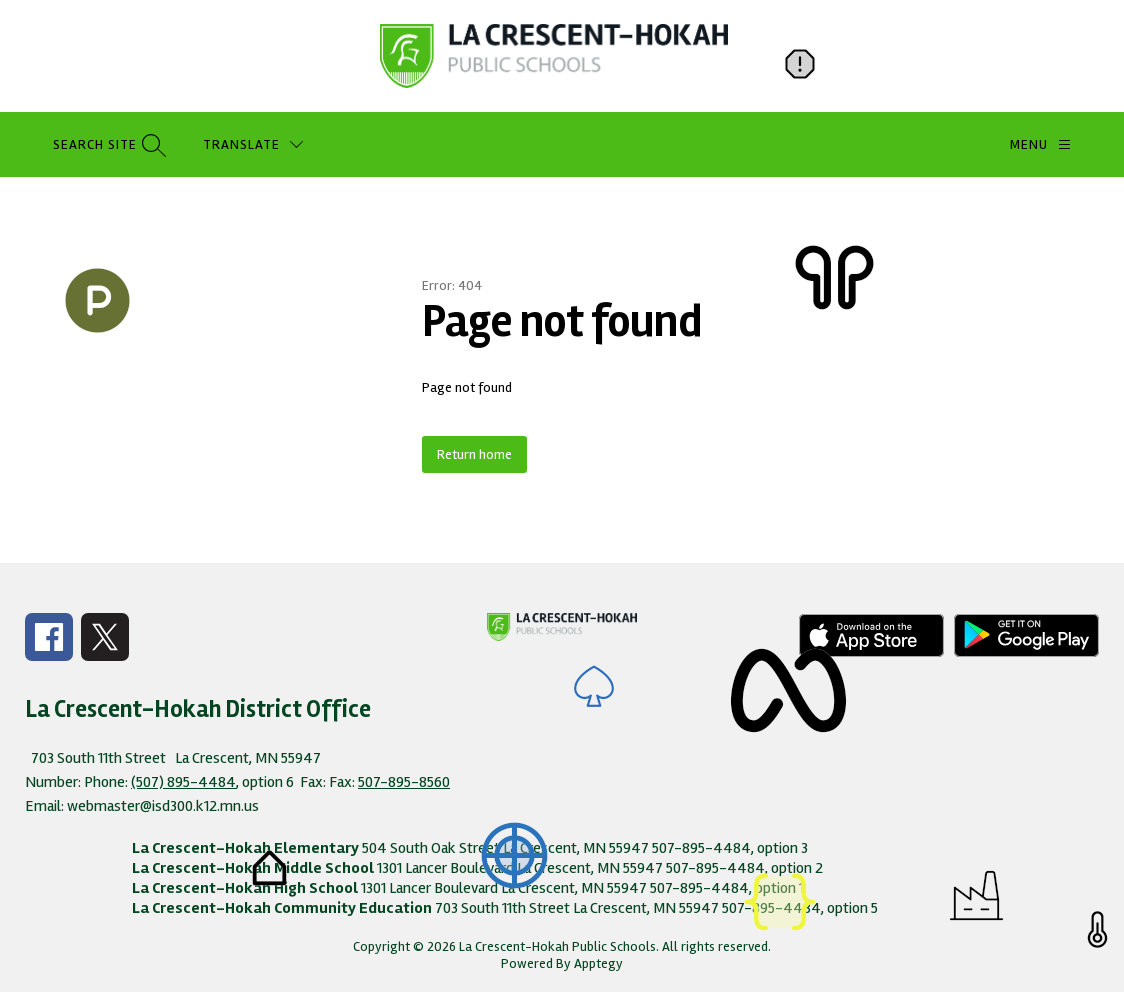  I want to click on access code or developer settings, so click(780, 902).